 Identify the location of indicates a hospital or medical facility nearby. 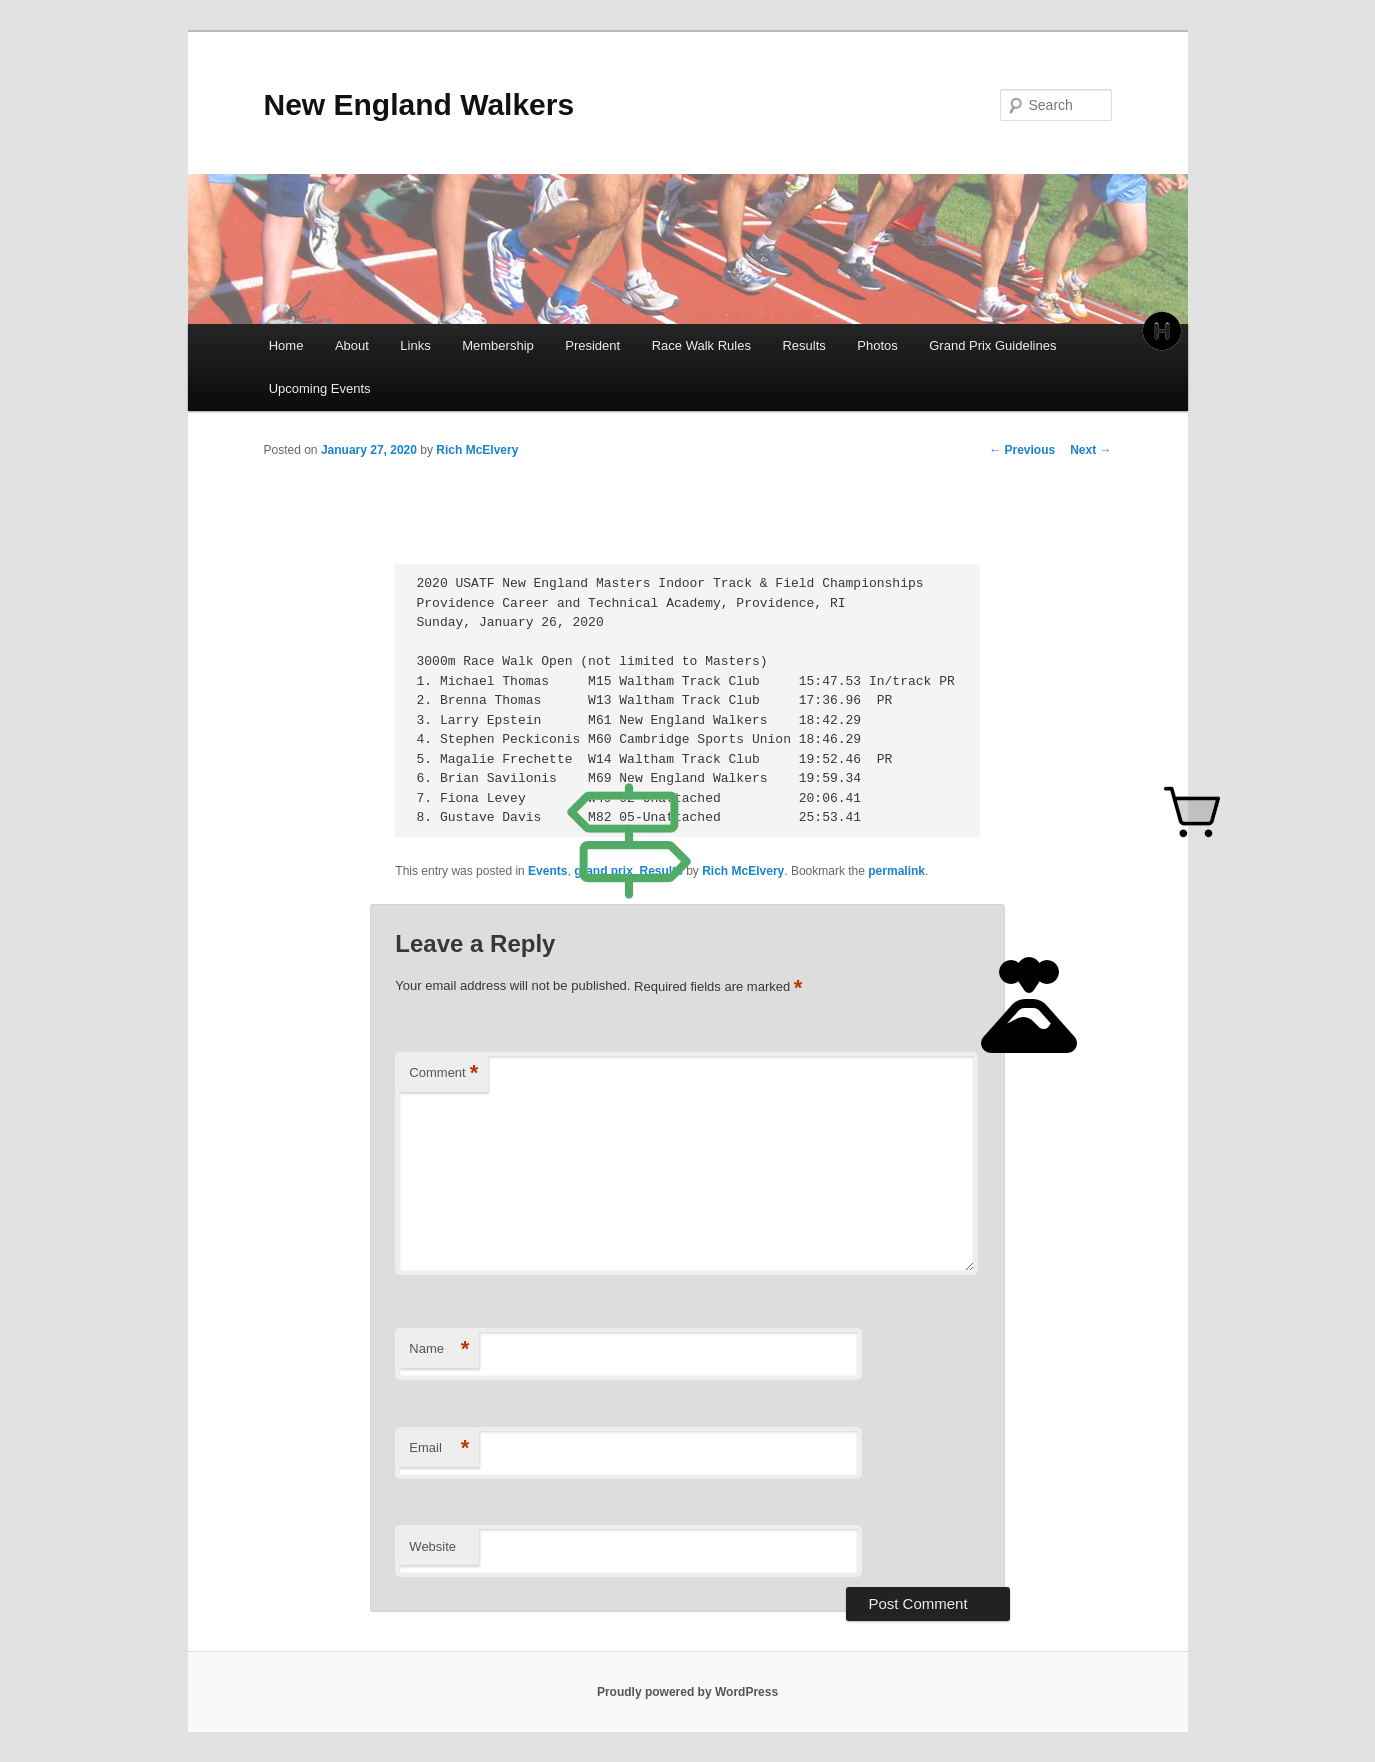
(1162, 331).